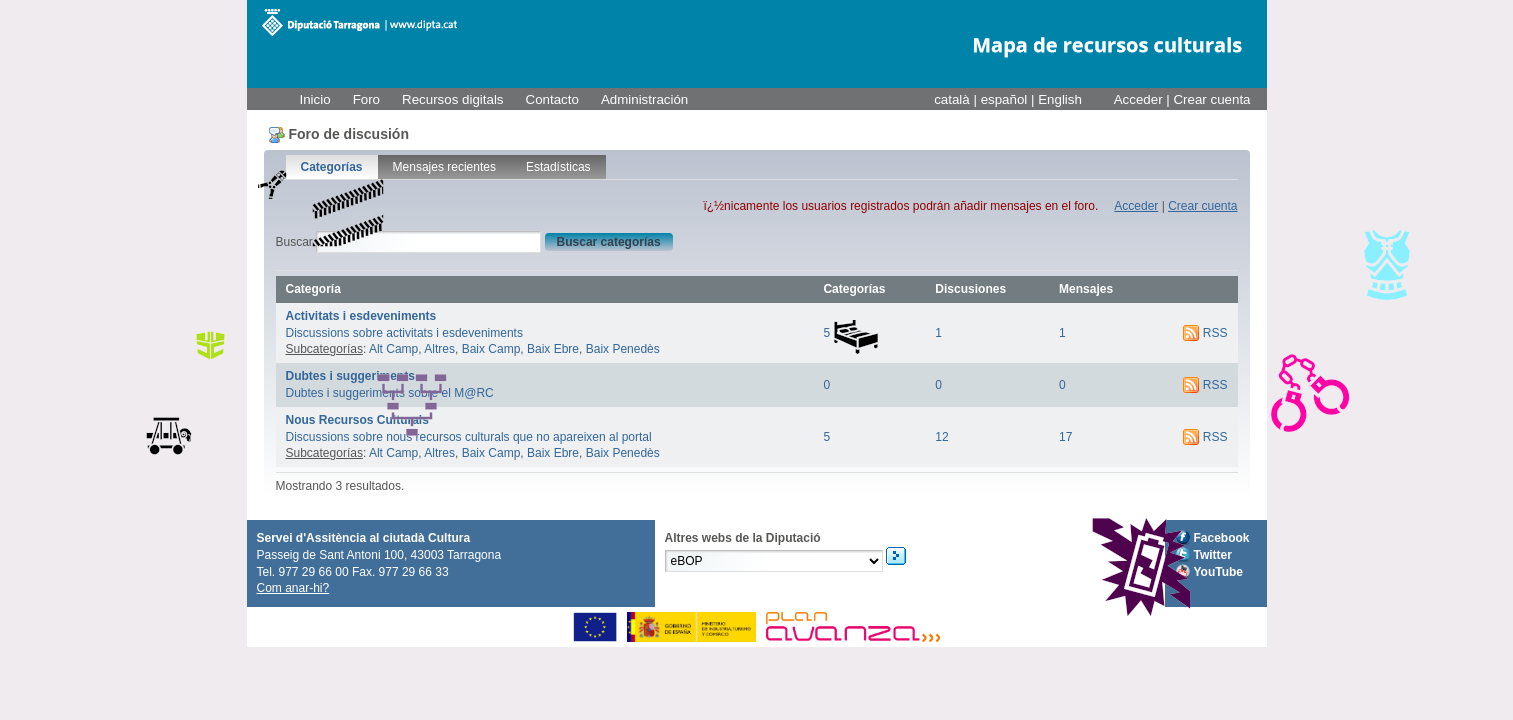 The height and width of the screenshot is (720, 1513). What do you see at coordinates (169, 436) in the screenshot?
I see `select siege ram unit in strategy game` at bounding box center [169, 436].